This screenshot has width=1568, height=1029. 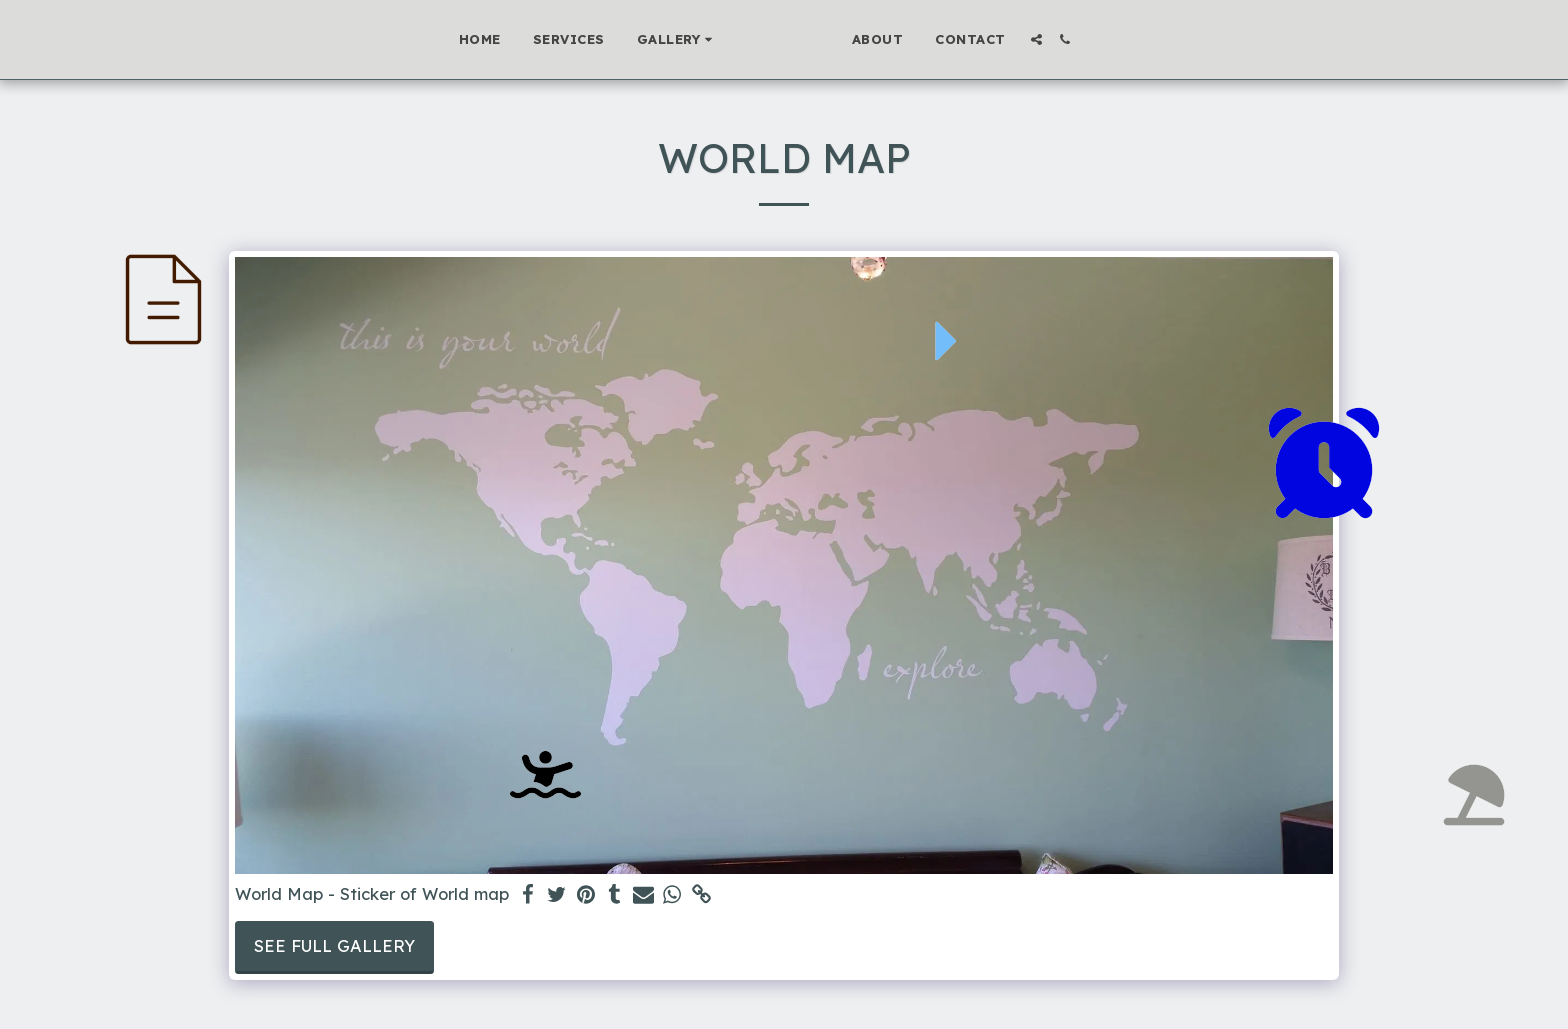 I want to click on access vacation or time-off settings, so click(x=1474, y=795).